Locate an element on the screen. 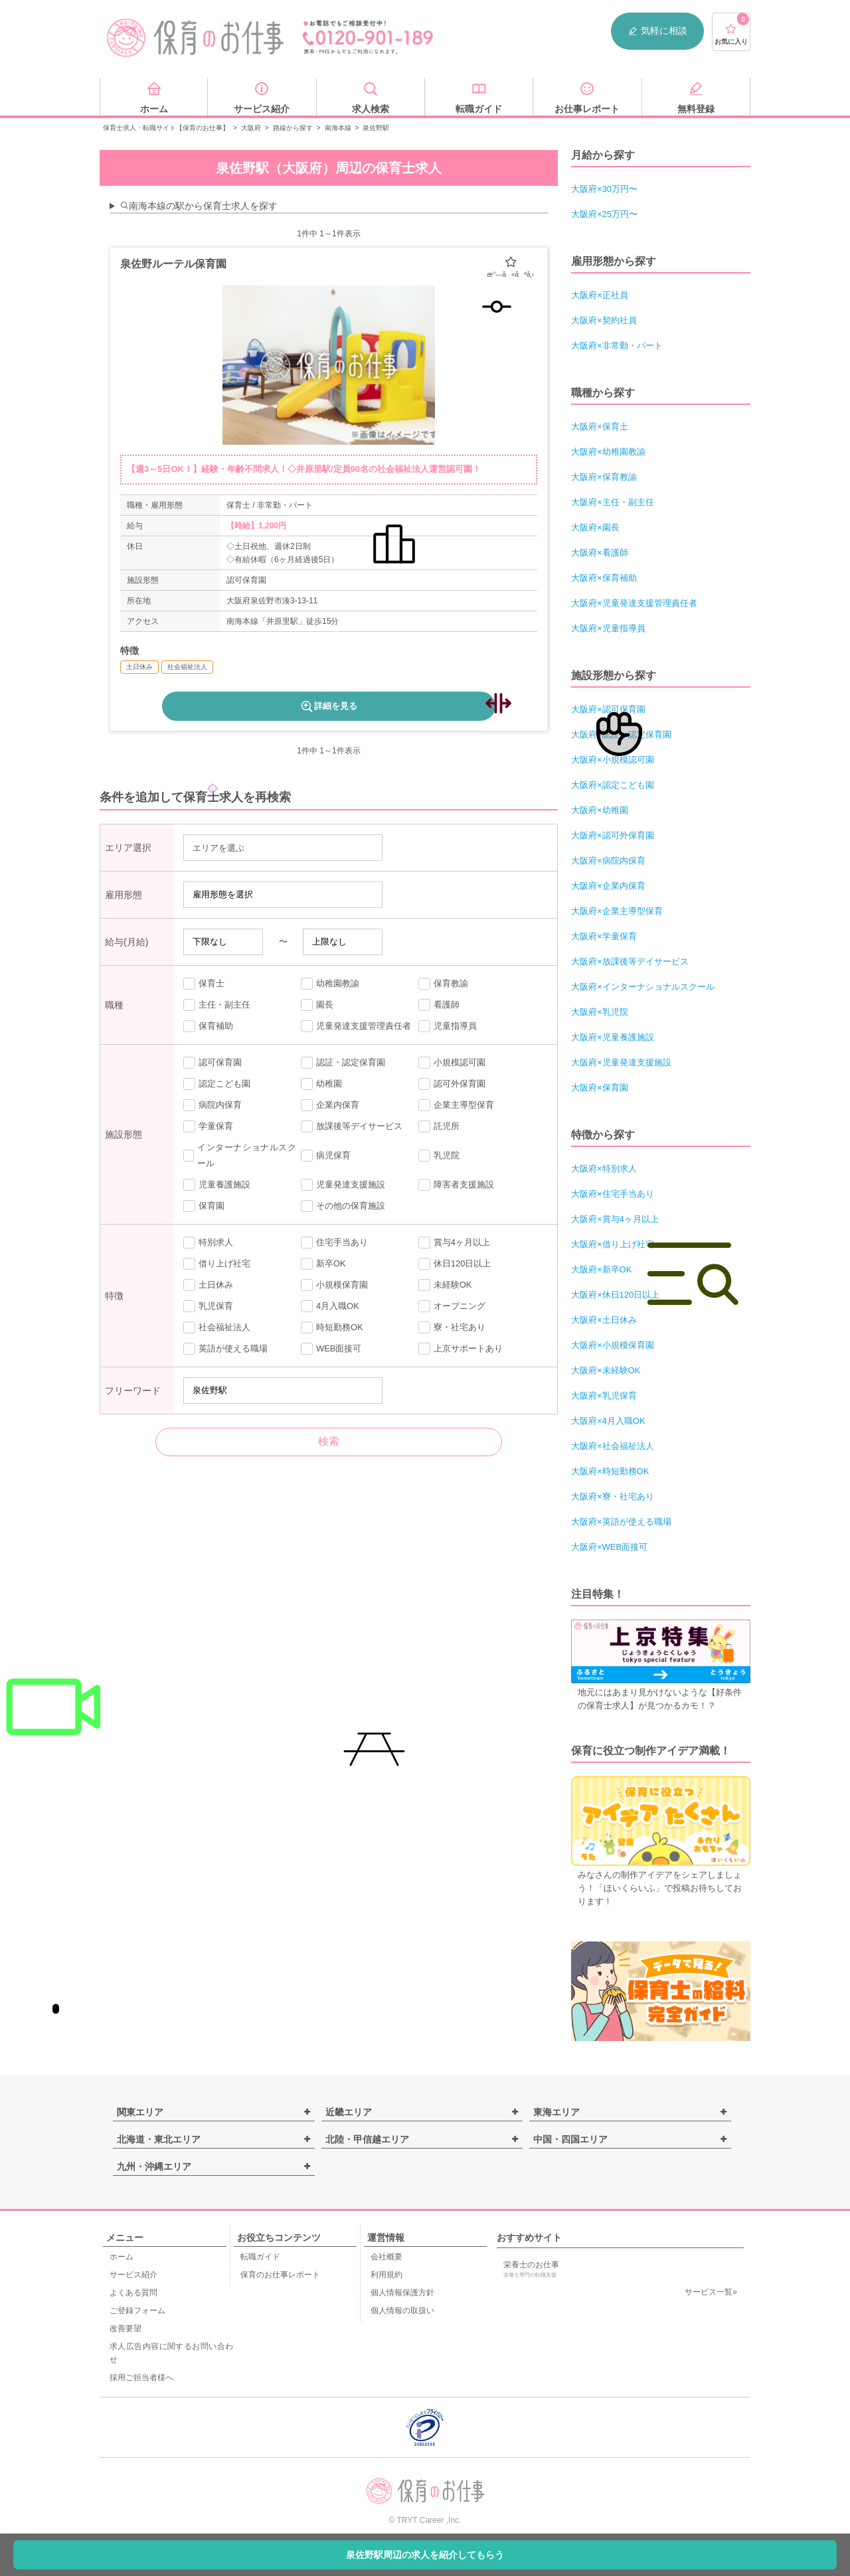  split view horizontally is located at coordinates (498, 703).